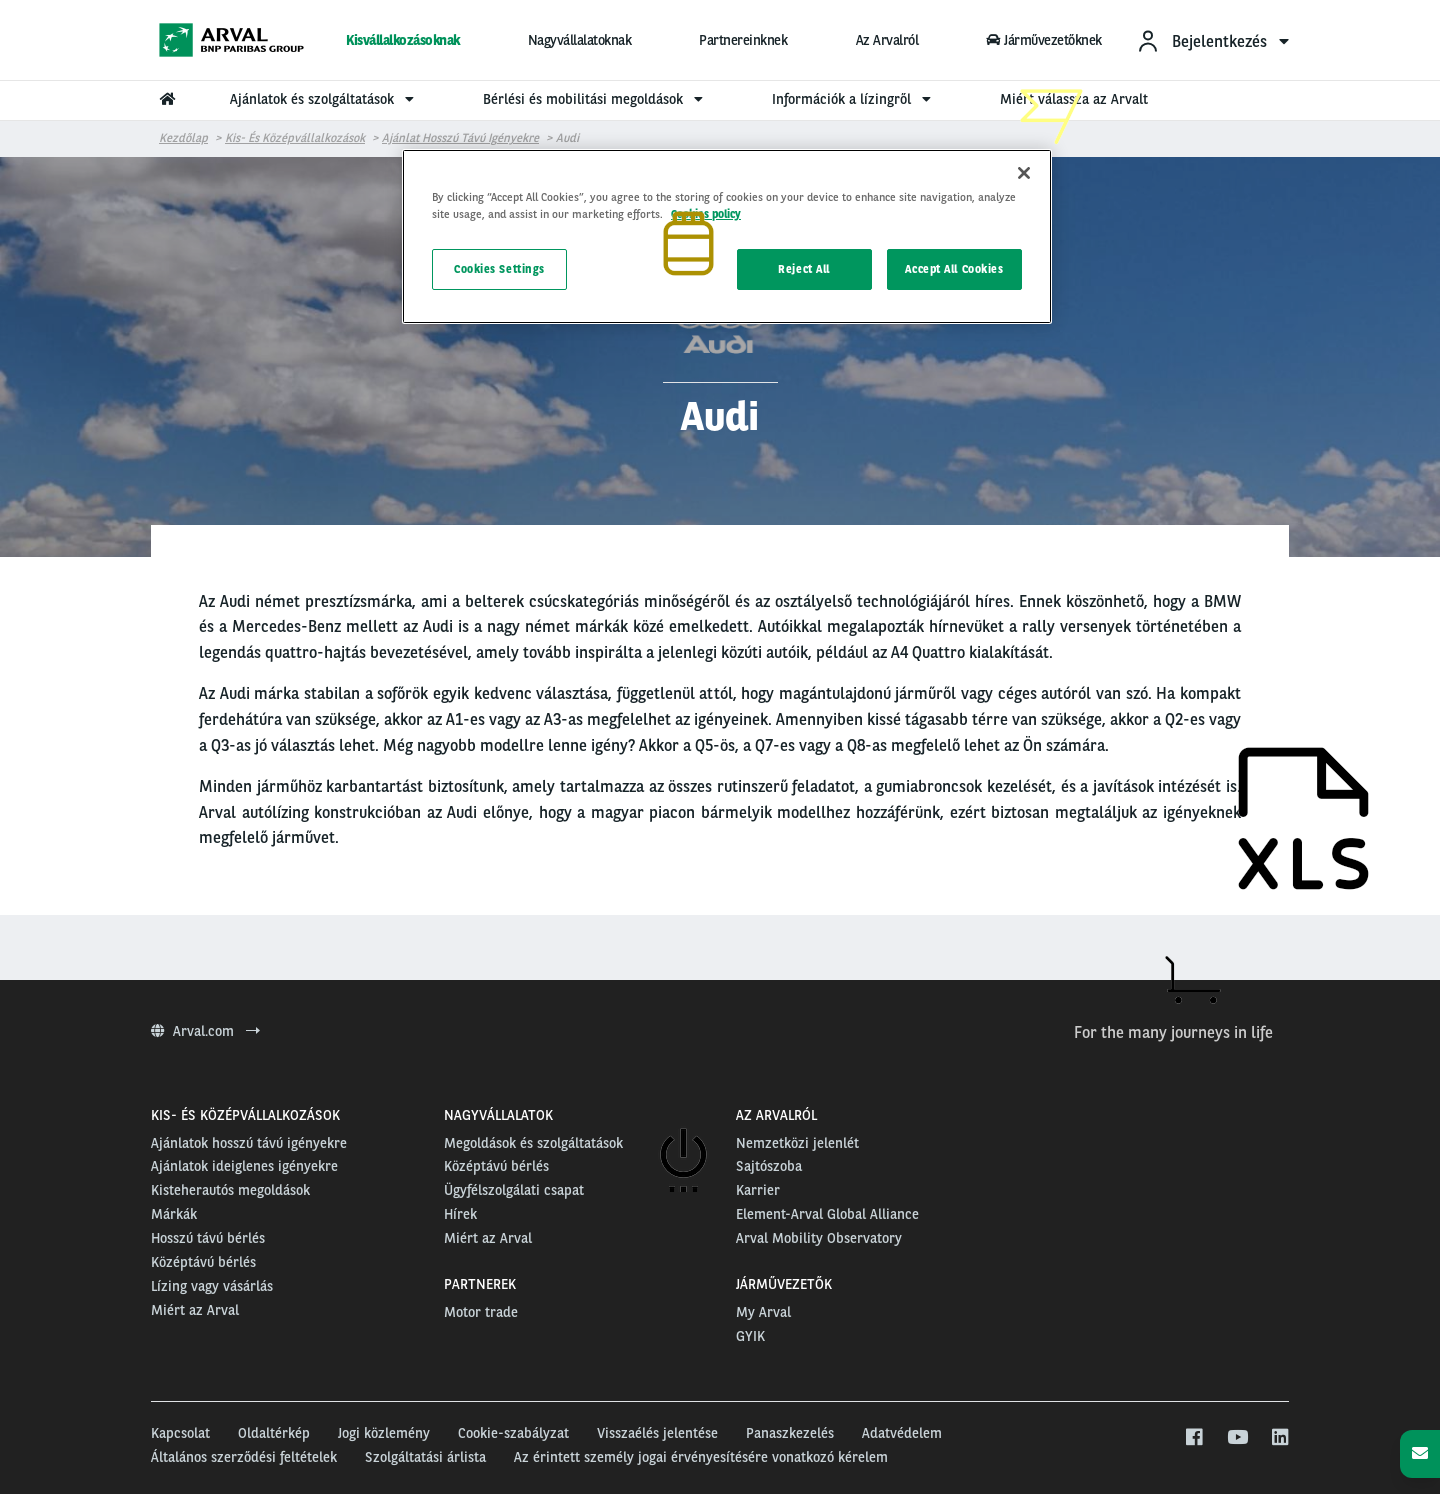 This screenshot has width=1440, height=1494. I want to click on access power settings, so click(683, 1157).